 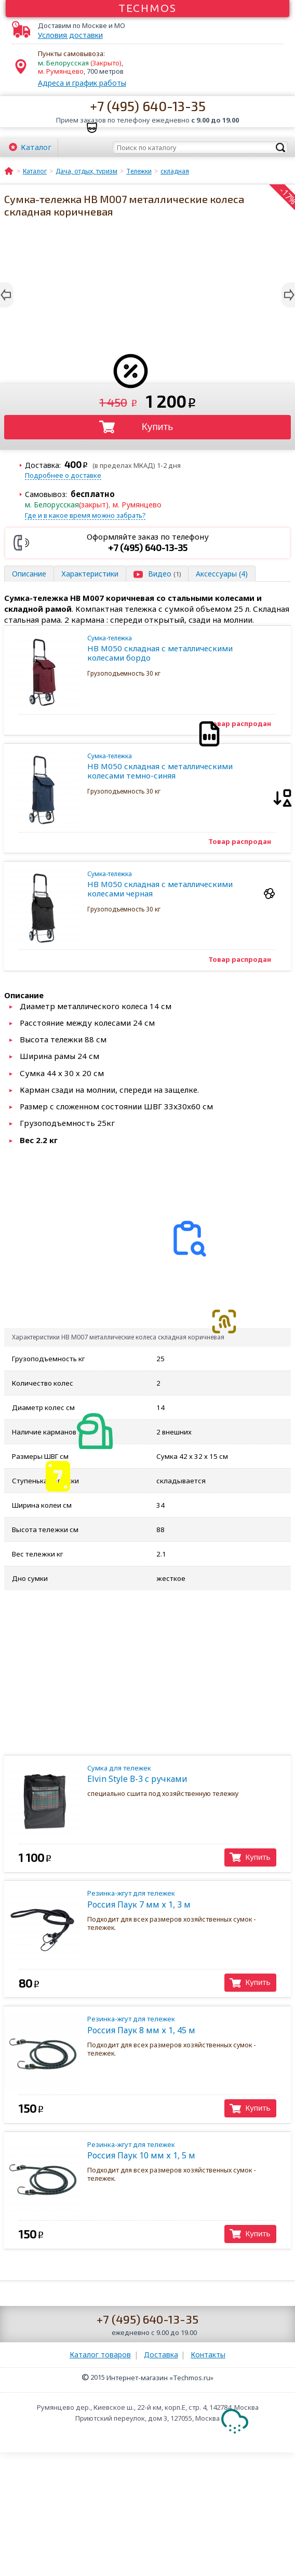 What do you see at coordinates (95, 1431) in the screenshot?
I see `among us game logo` at bounding box center [95, 1431].